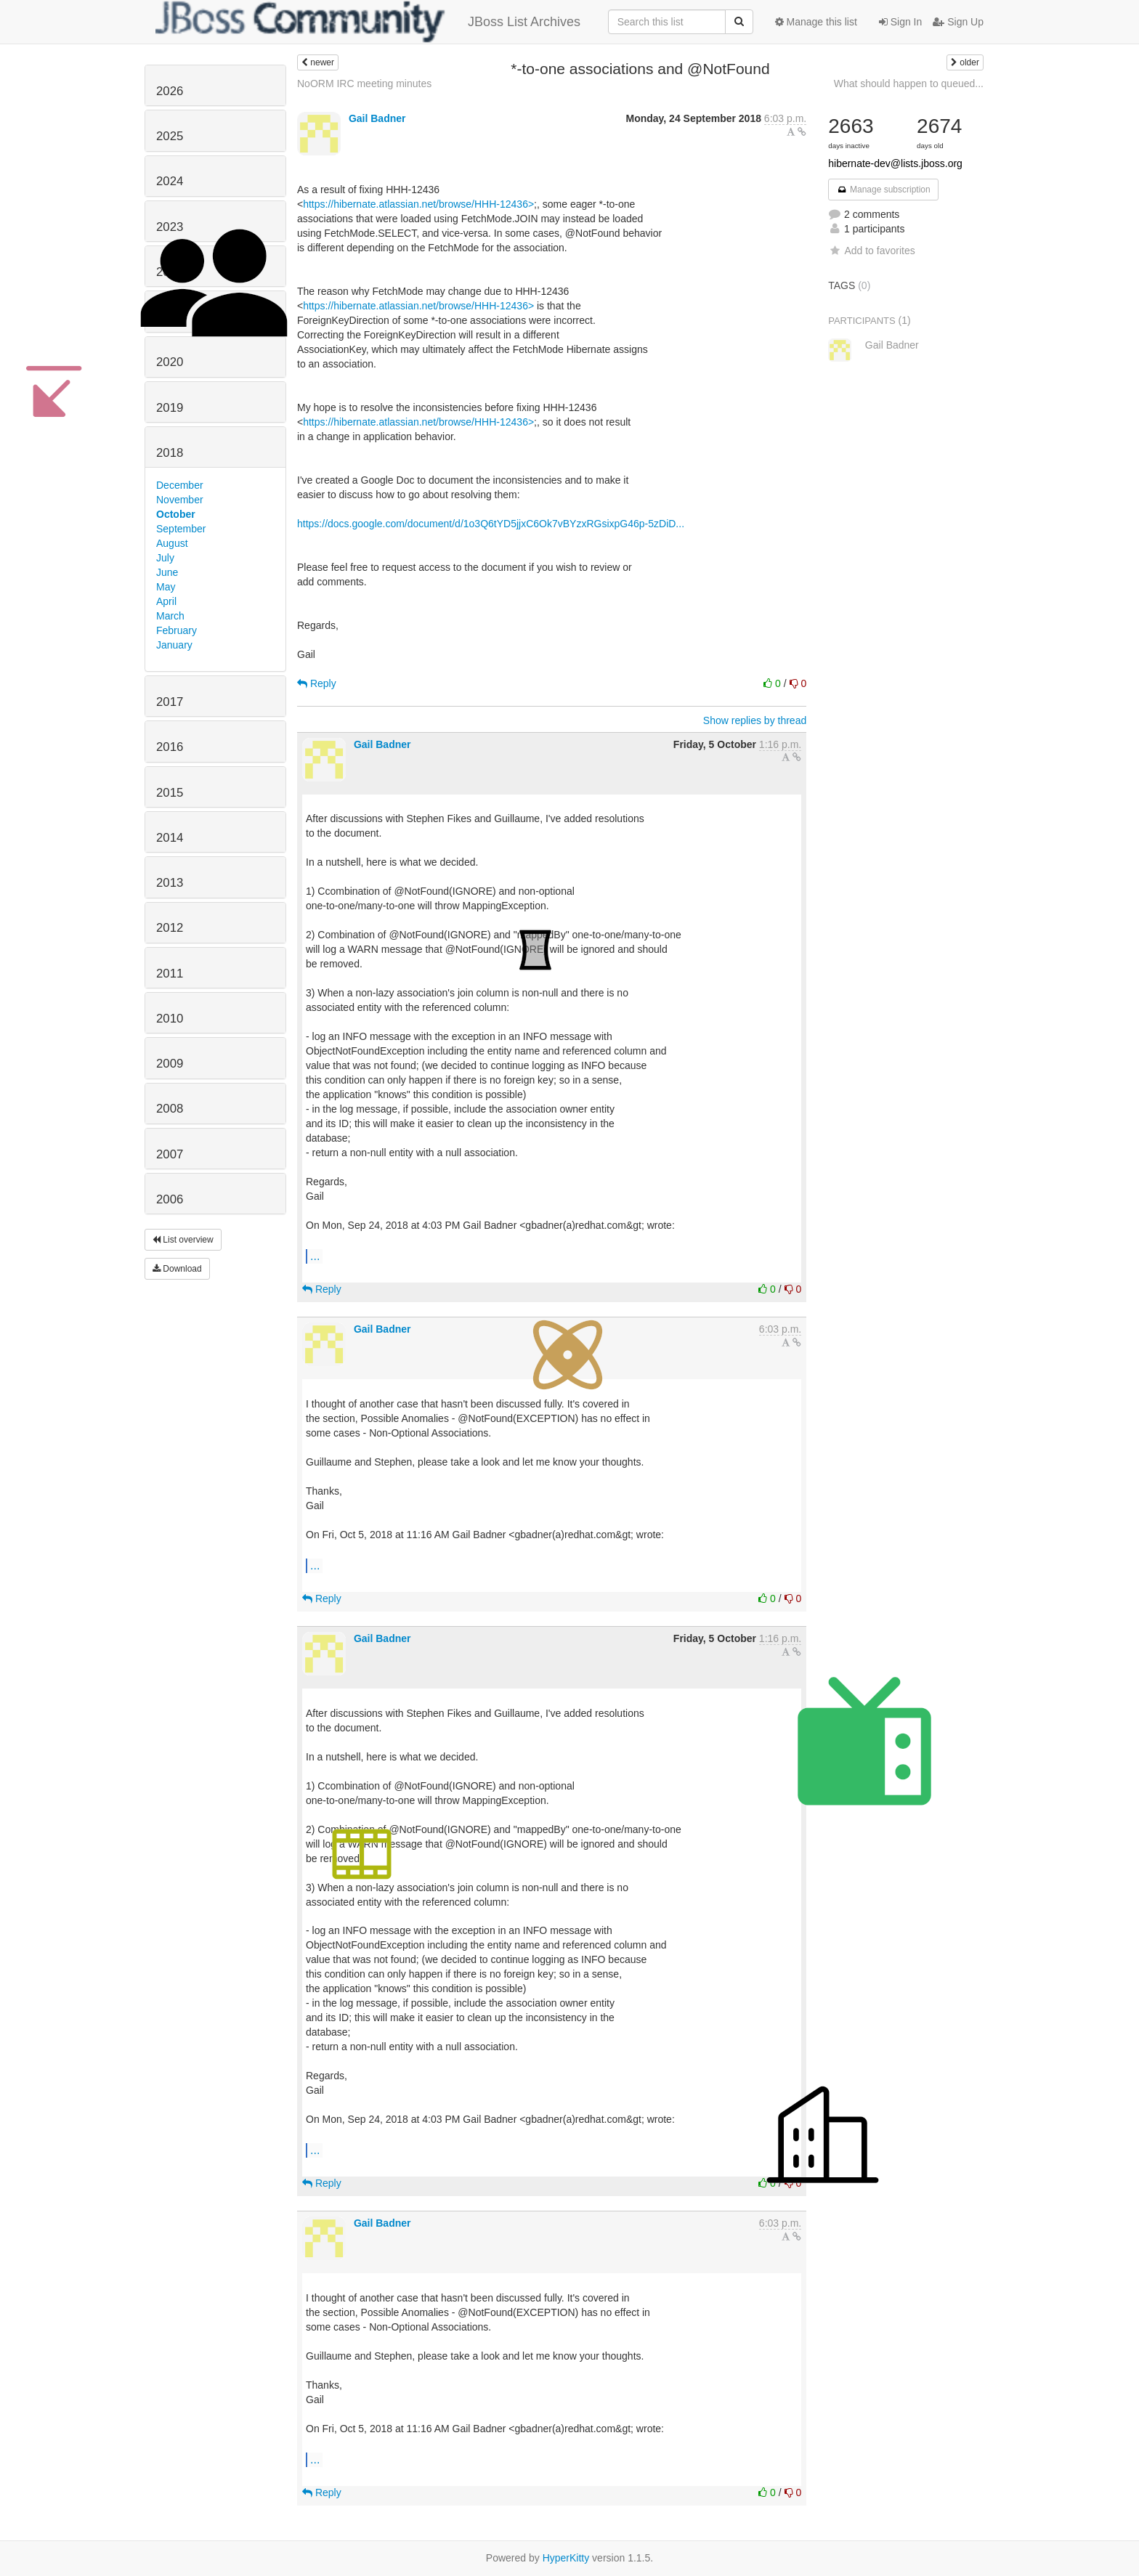 The image size is (1139, 2576). I want to click on switch to vertical panorama mode, so click(535, 950).